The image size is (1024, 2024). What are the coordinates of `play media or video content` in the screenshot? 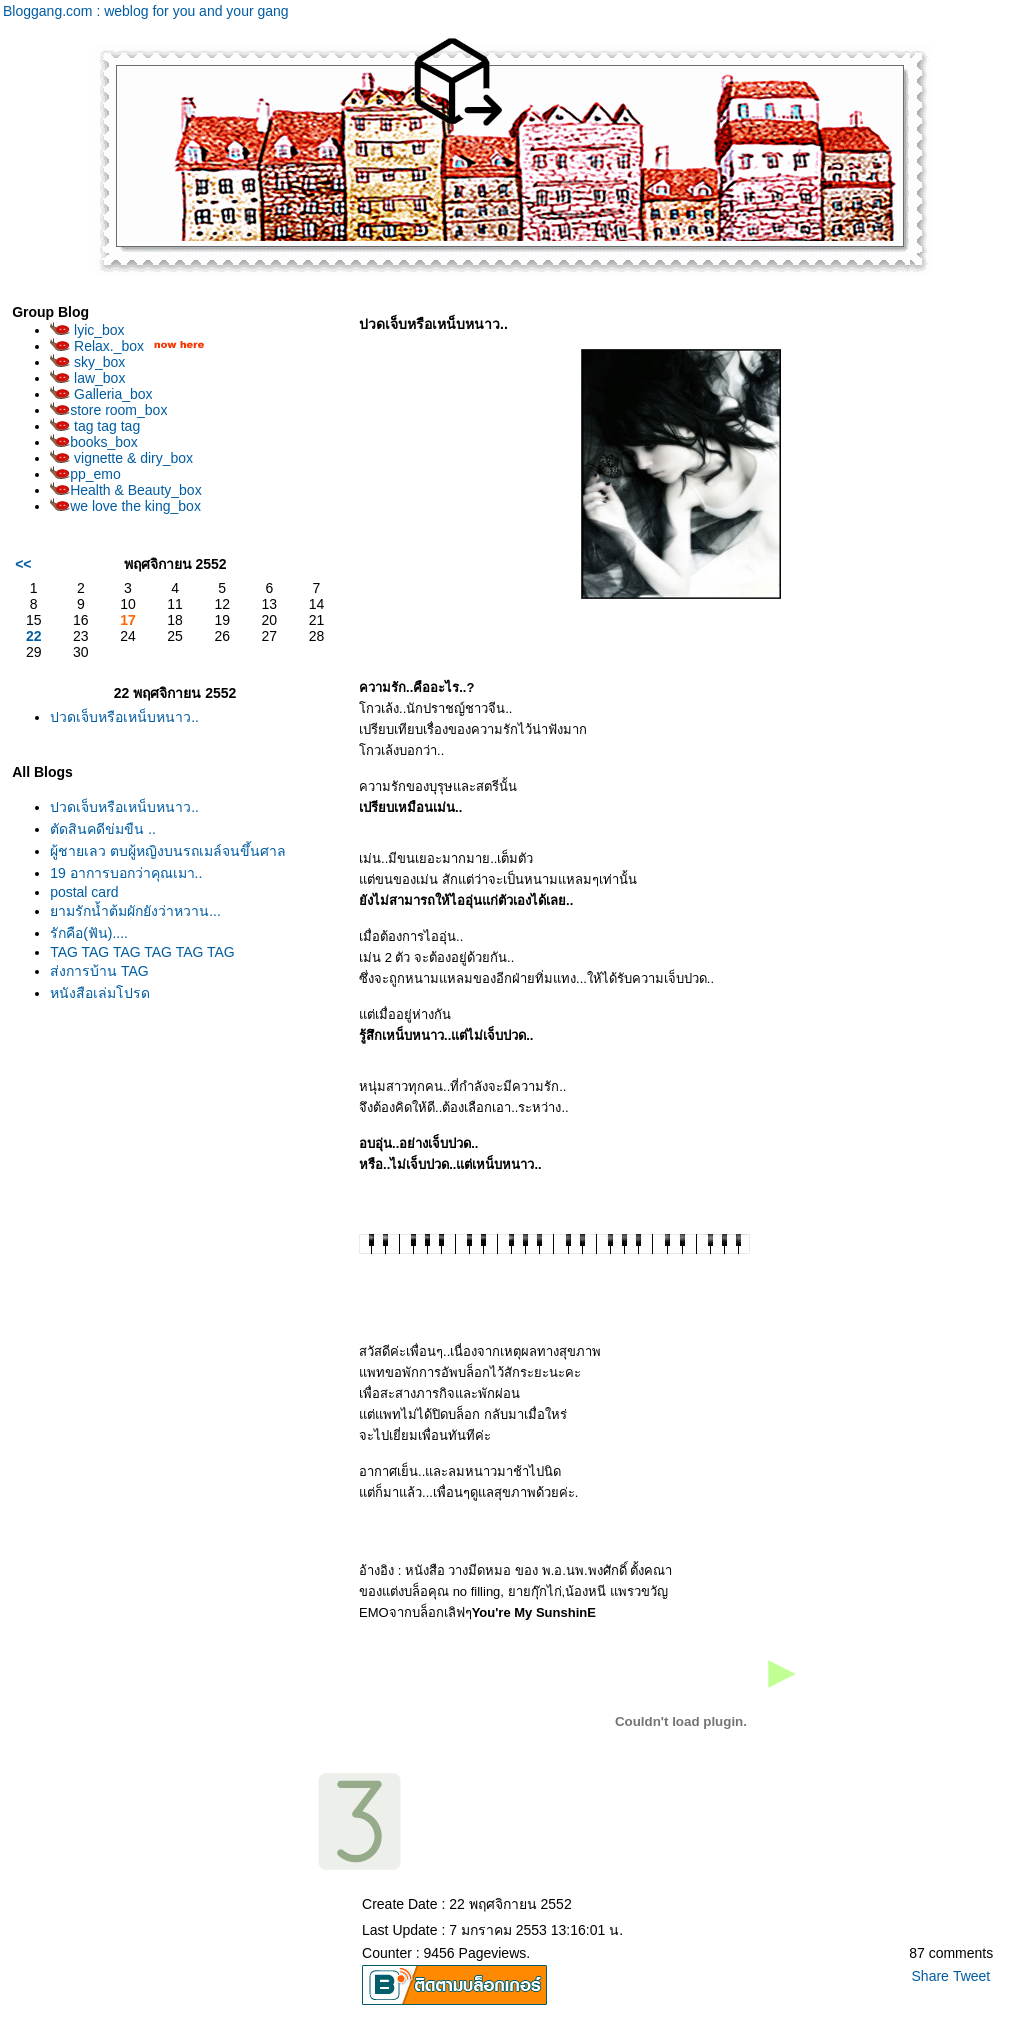 It's located at (782, 1674).